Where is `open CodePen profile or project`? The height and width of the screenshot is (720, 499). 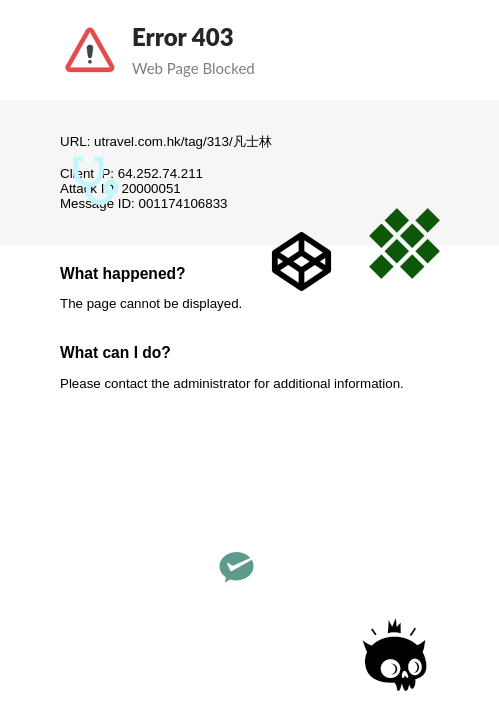
open CodePen profile or project is located at coordinates (301, 261).